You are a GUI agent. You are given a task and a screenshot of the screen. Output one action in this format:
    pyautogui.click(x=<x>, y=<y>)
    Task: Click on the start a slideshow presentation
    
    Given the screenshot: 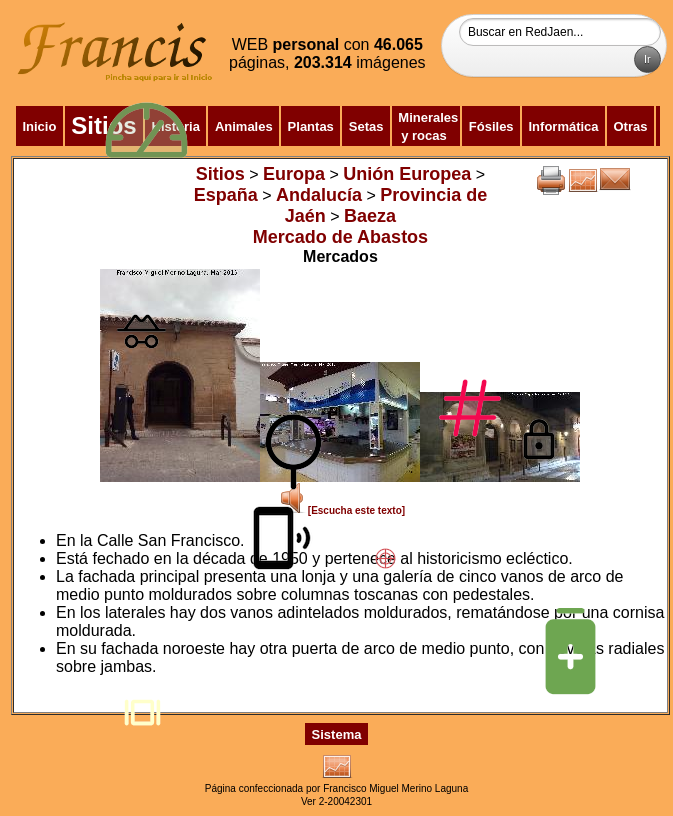 What is the action you would take?
    pyautogui.click(x=142, y=712)
    